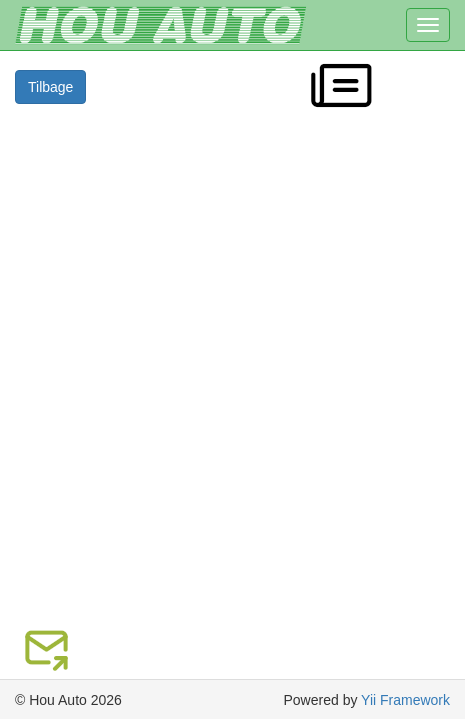 Image resolution: width=465 pixels, height=720 pixels. I want to click on view news articles or updates, so click(343, 85).